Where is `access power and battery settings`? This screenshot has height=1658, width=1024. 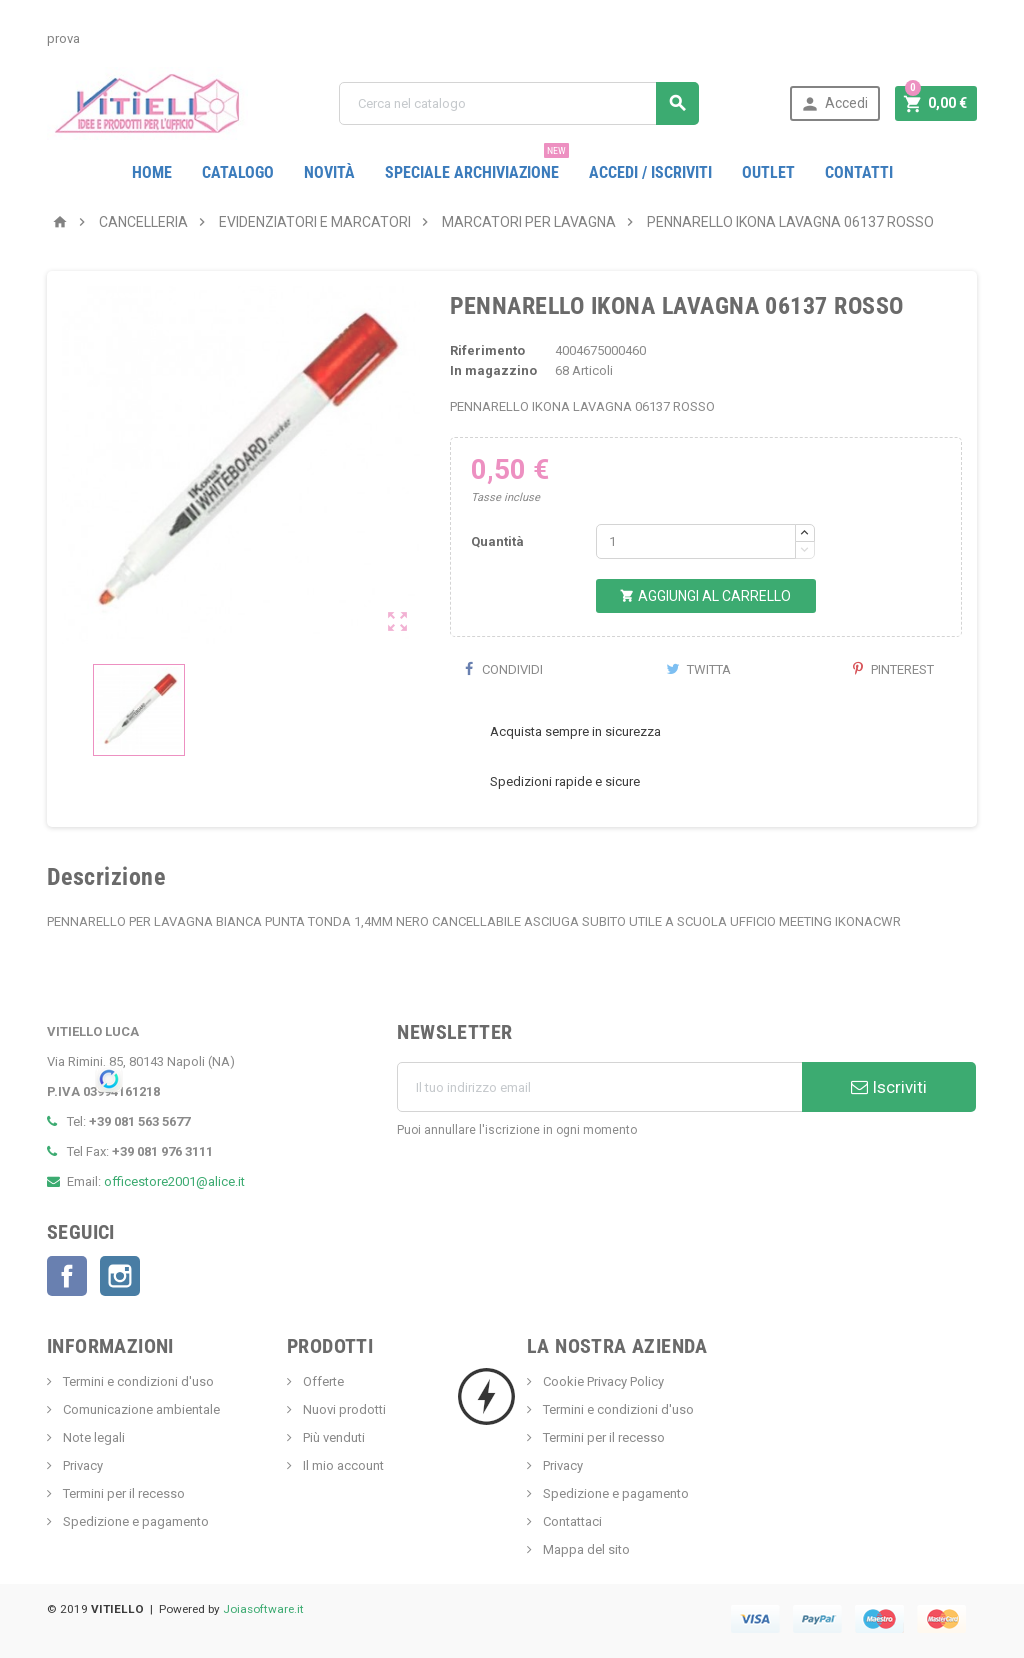
access power and battery settings is located at coordinates (486, 1396).